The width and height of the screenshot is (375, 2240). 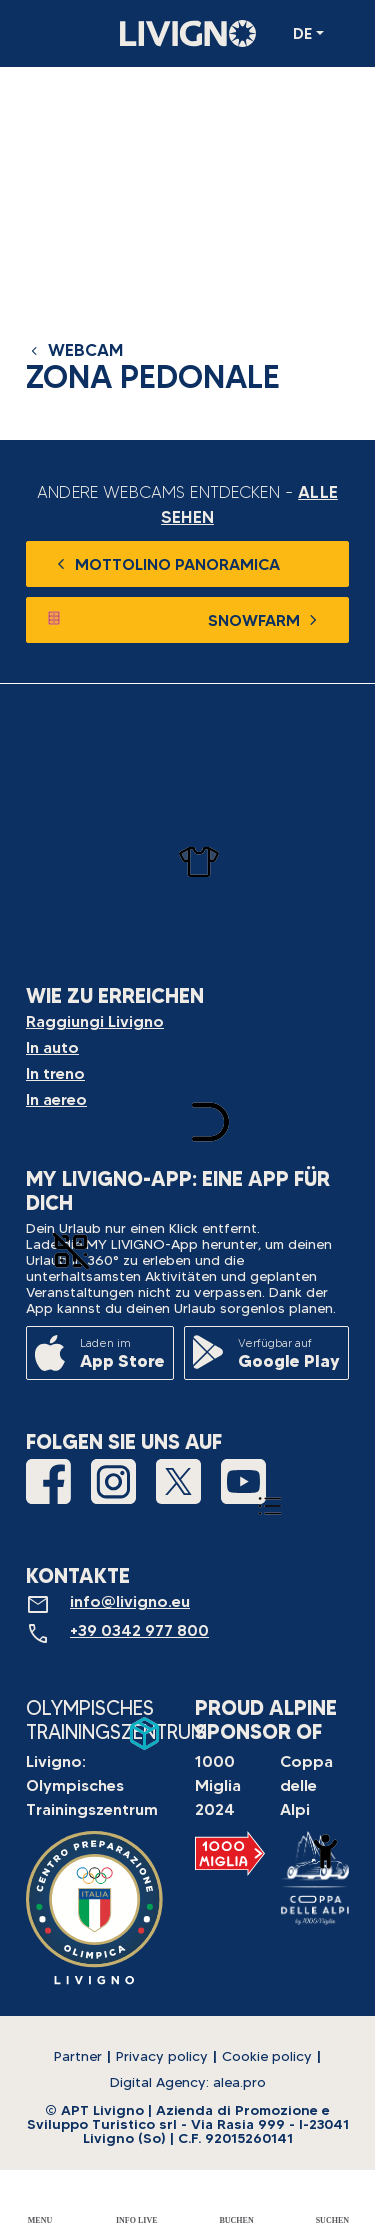 I want to click on view package or shipment details, so click(x=144, y=1733).